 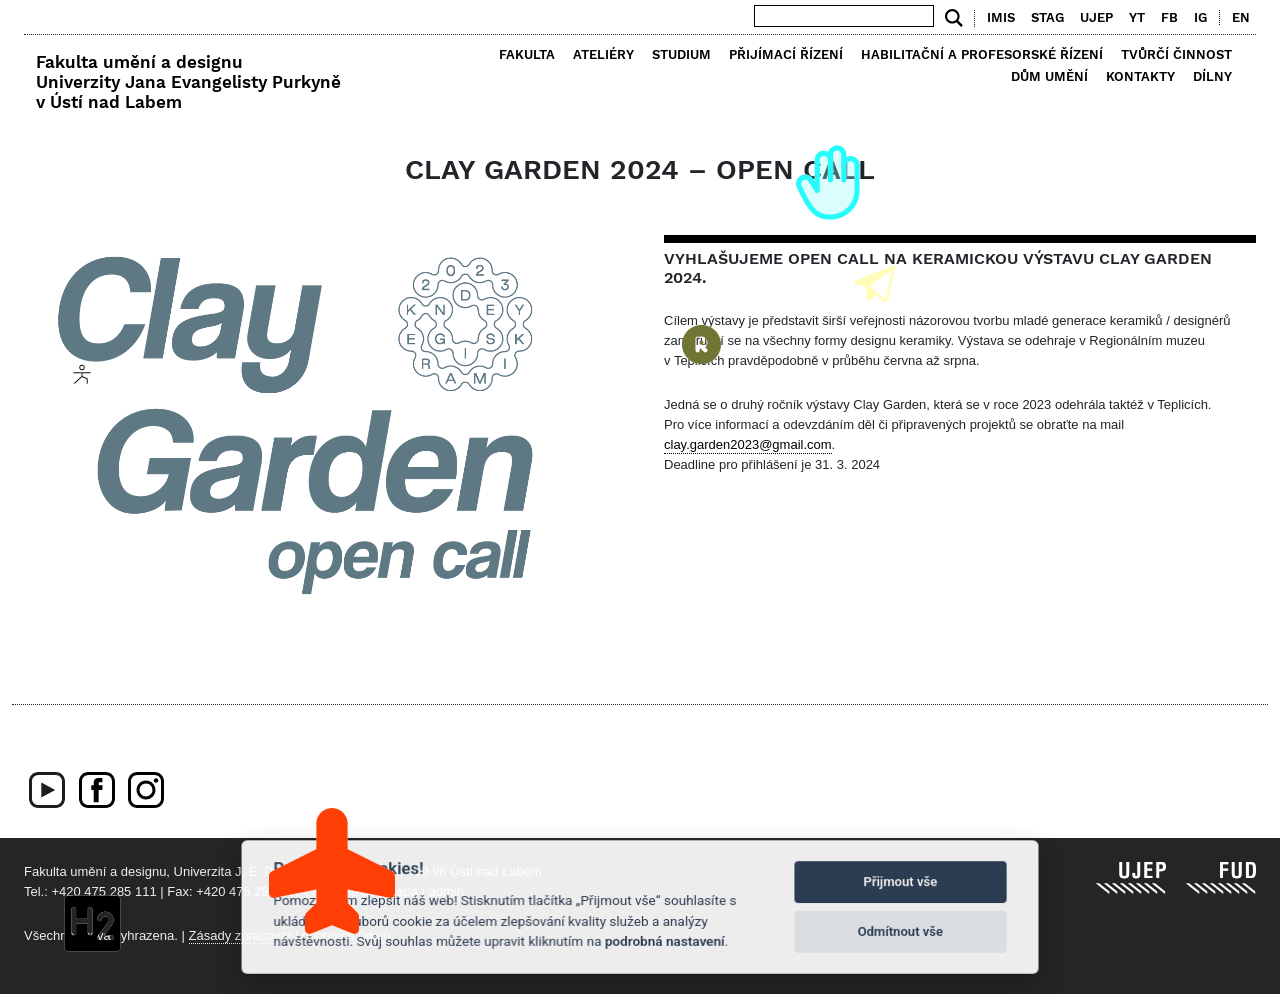 What do you see at coordinates (830, 182) in the screenshot?
I see `stop or pause an action` at bounding box center [830, 182].